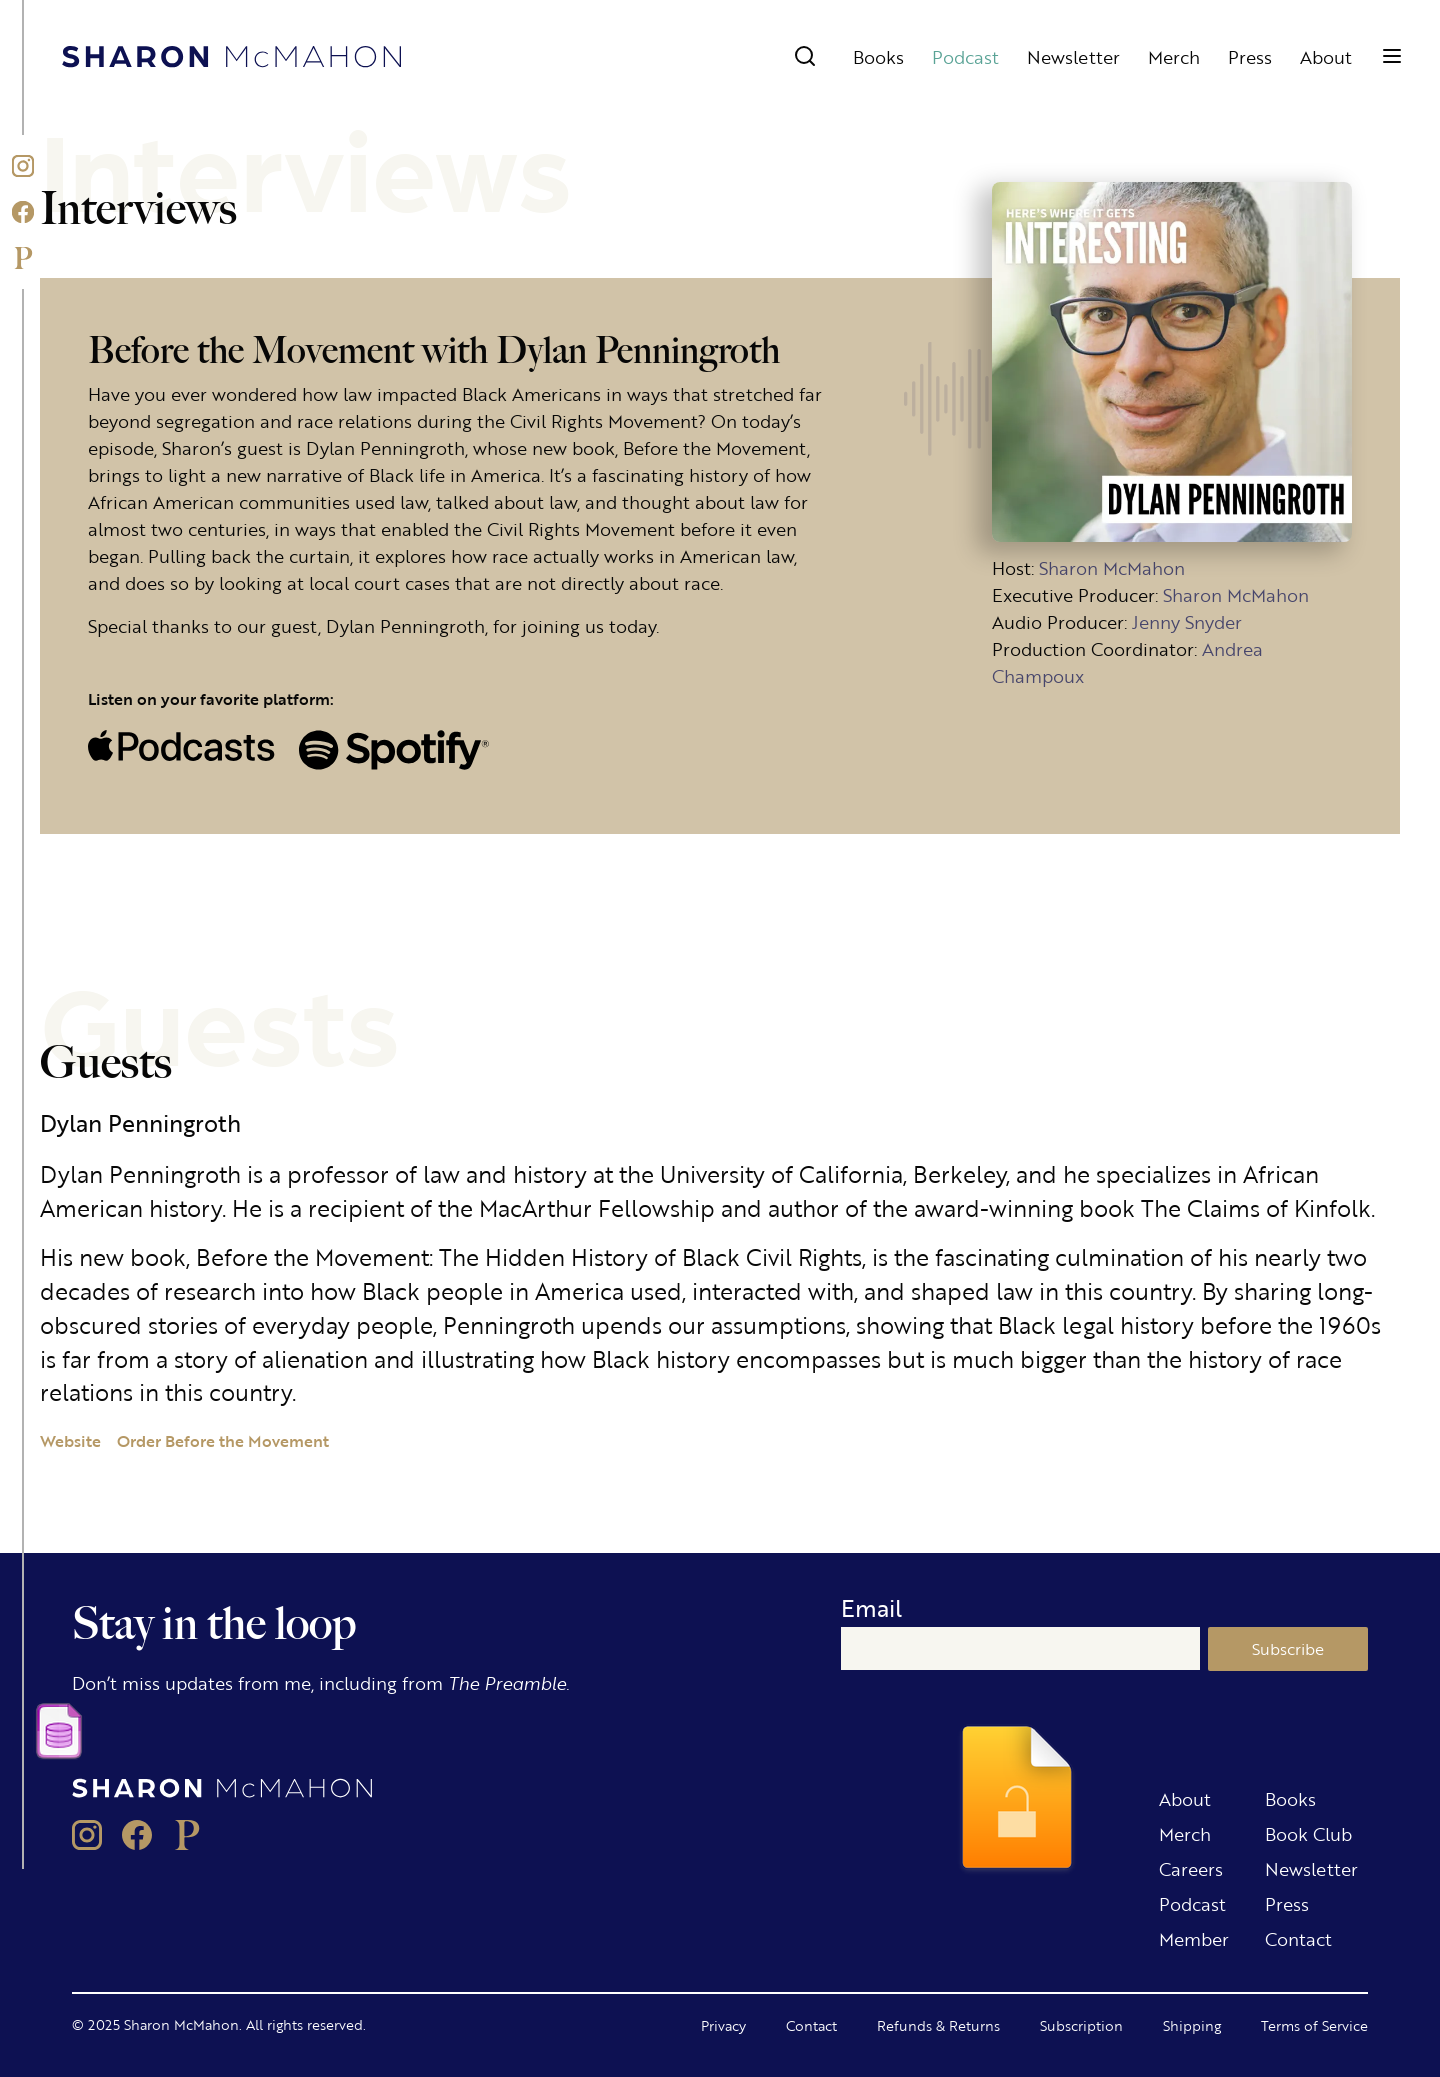  What do you see at coordinates (59, 1731) in the screenshot?
I see `open a database file` at bounding box center [59, 1731].